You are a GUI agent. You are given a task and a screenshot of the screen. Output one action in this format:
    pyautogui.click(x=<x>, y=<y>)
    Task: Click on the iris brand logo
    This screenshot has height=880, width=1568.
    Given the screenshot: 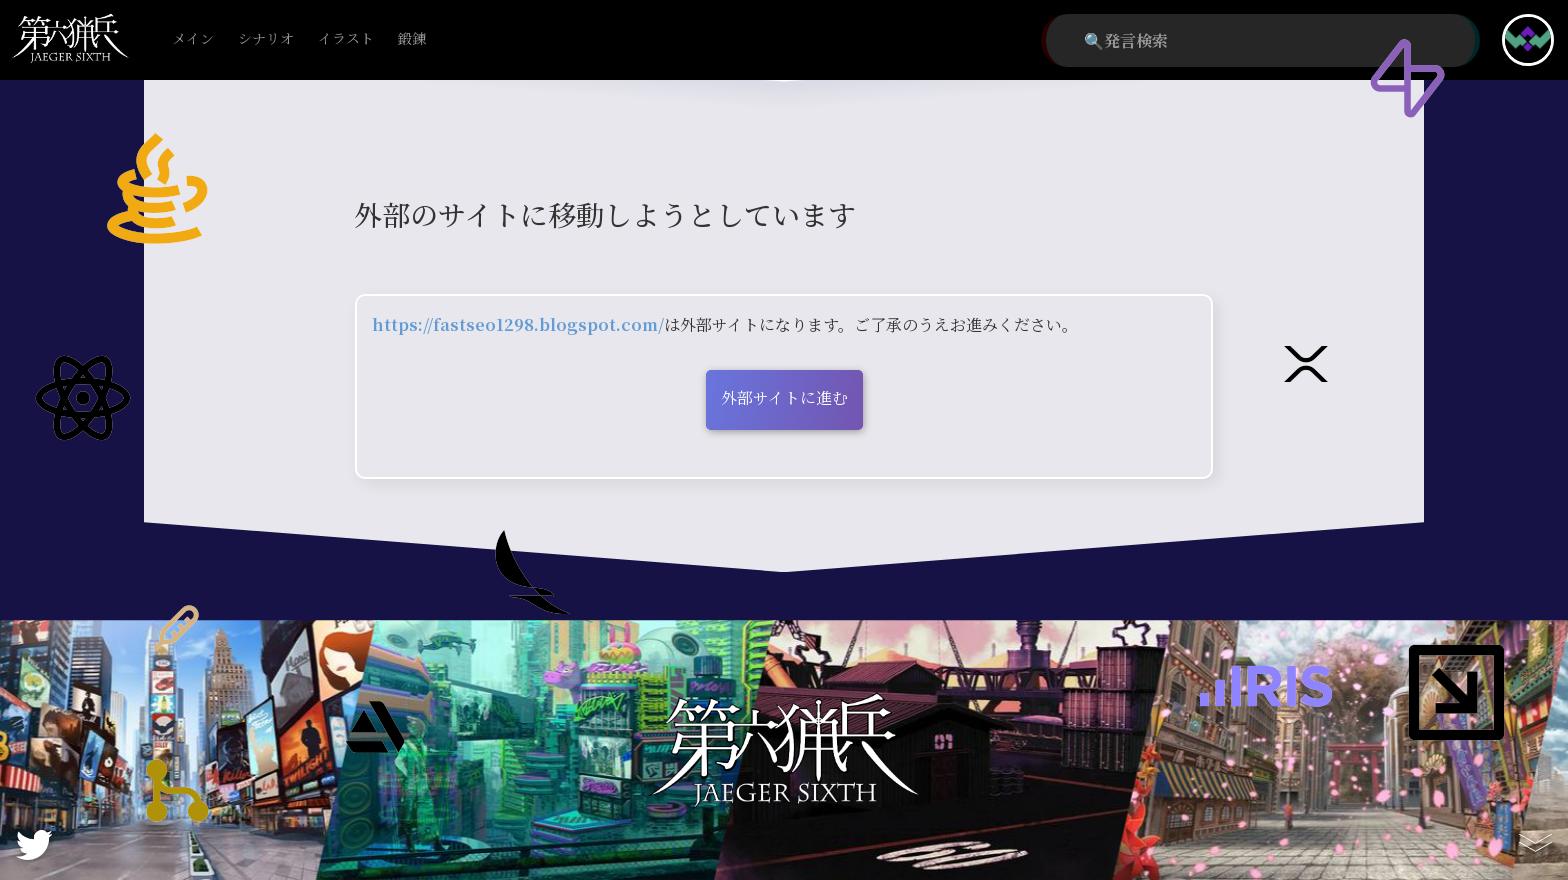 What is the action you would take?
    pyautogui.click(x=1266, y=686)
    